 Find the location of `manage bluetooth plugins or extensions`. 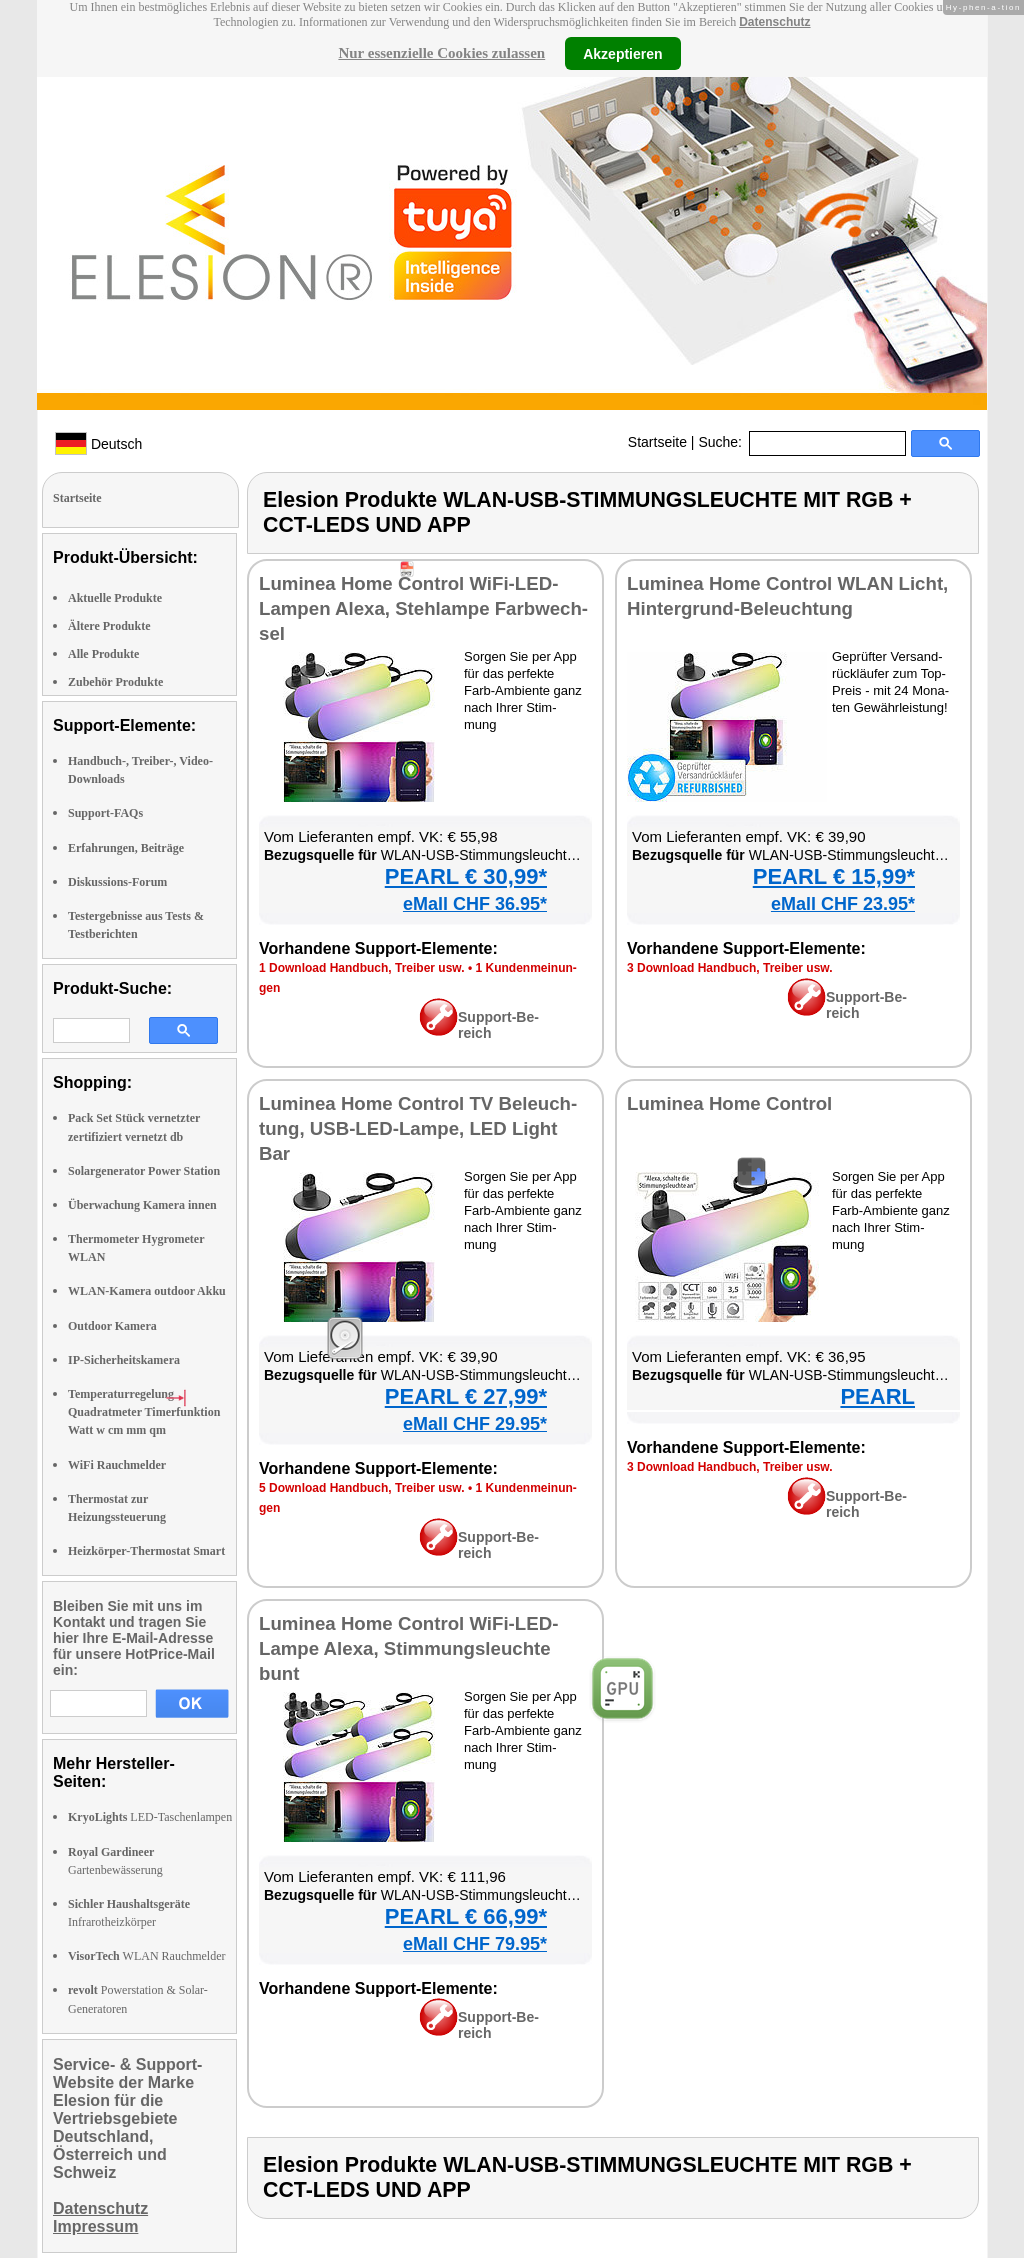

manage bluetooth plugins or extensions is located at coordinates (751, 1171).